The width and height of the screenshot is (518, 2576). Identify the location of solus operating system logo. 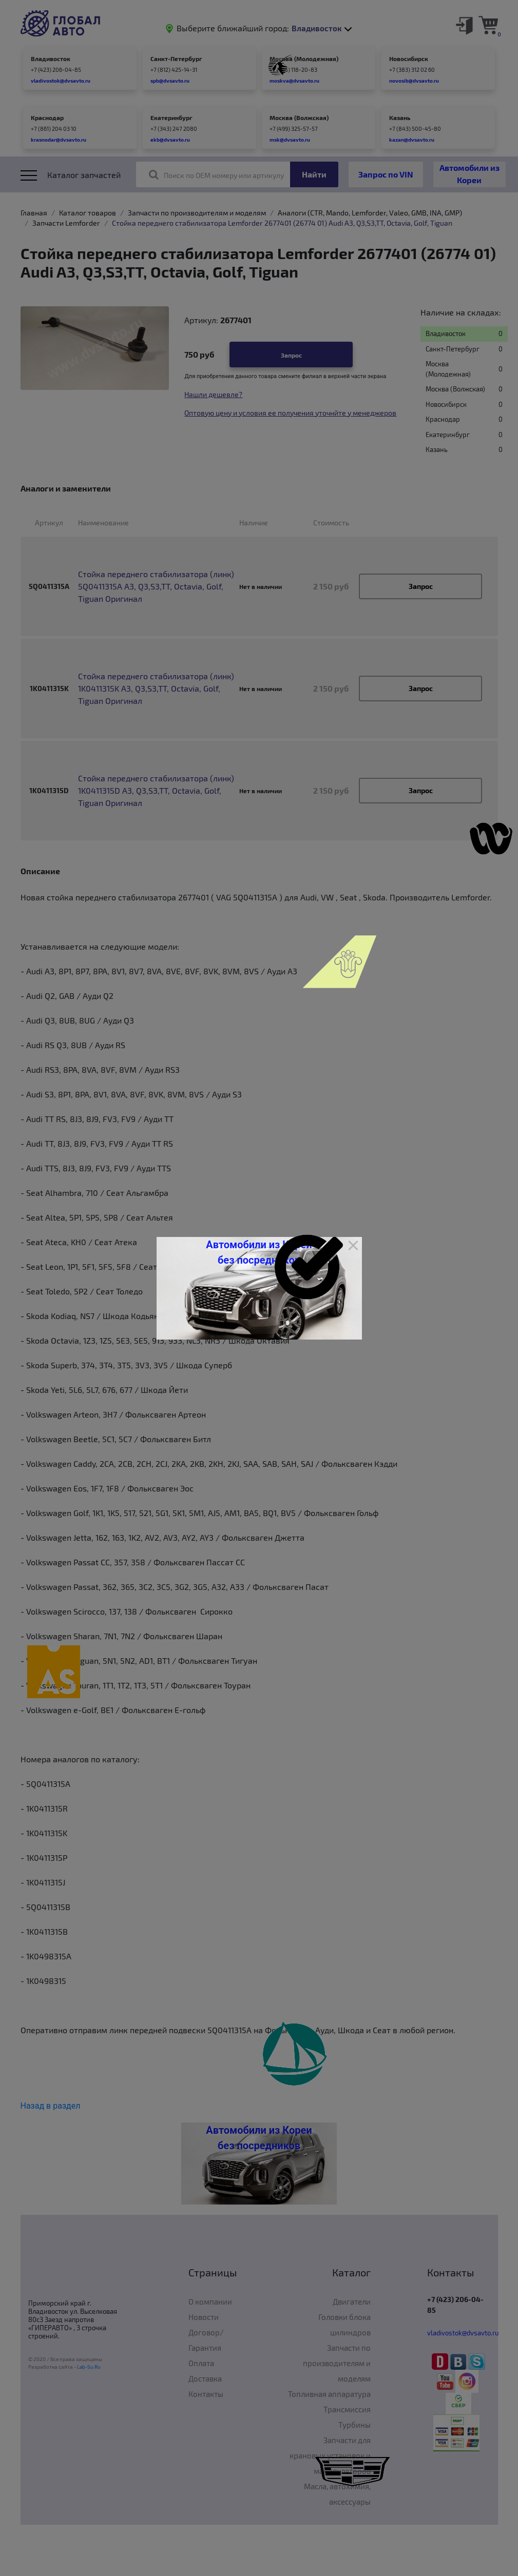
(295, 2053).